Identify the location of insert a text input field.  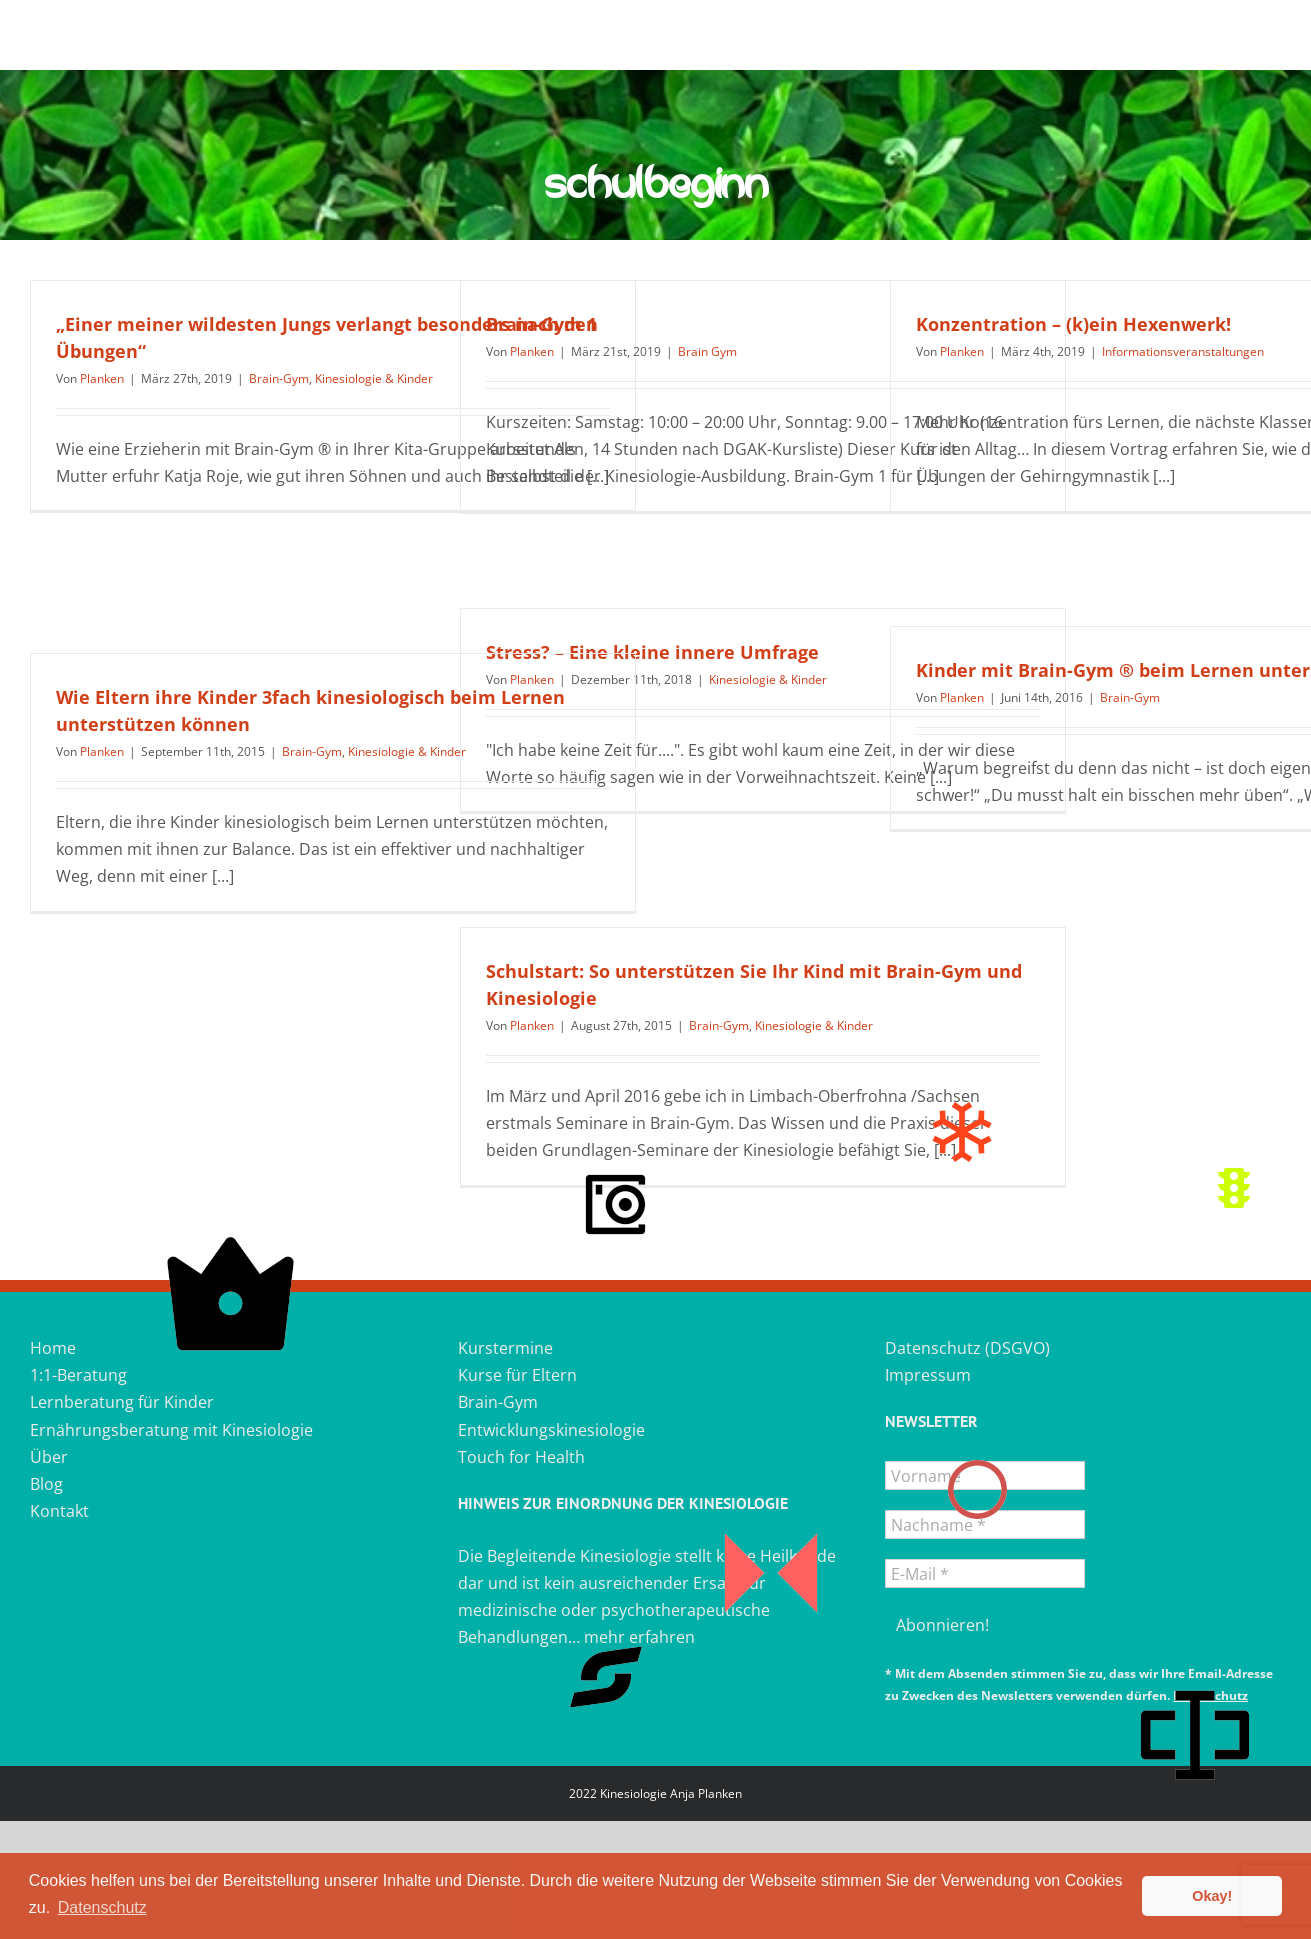
(1195, 1735).